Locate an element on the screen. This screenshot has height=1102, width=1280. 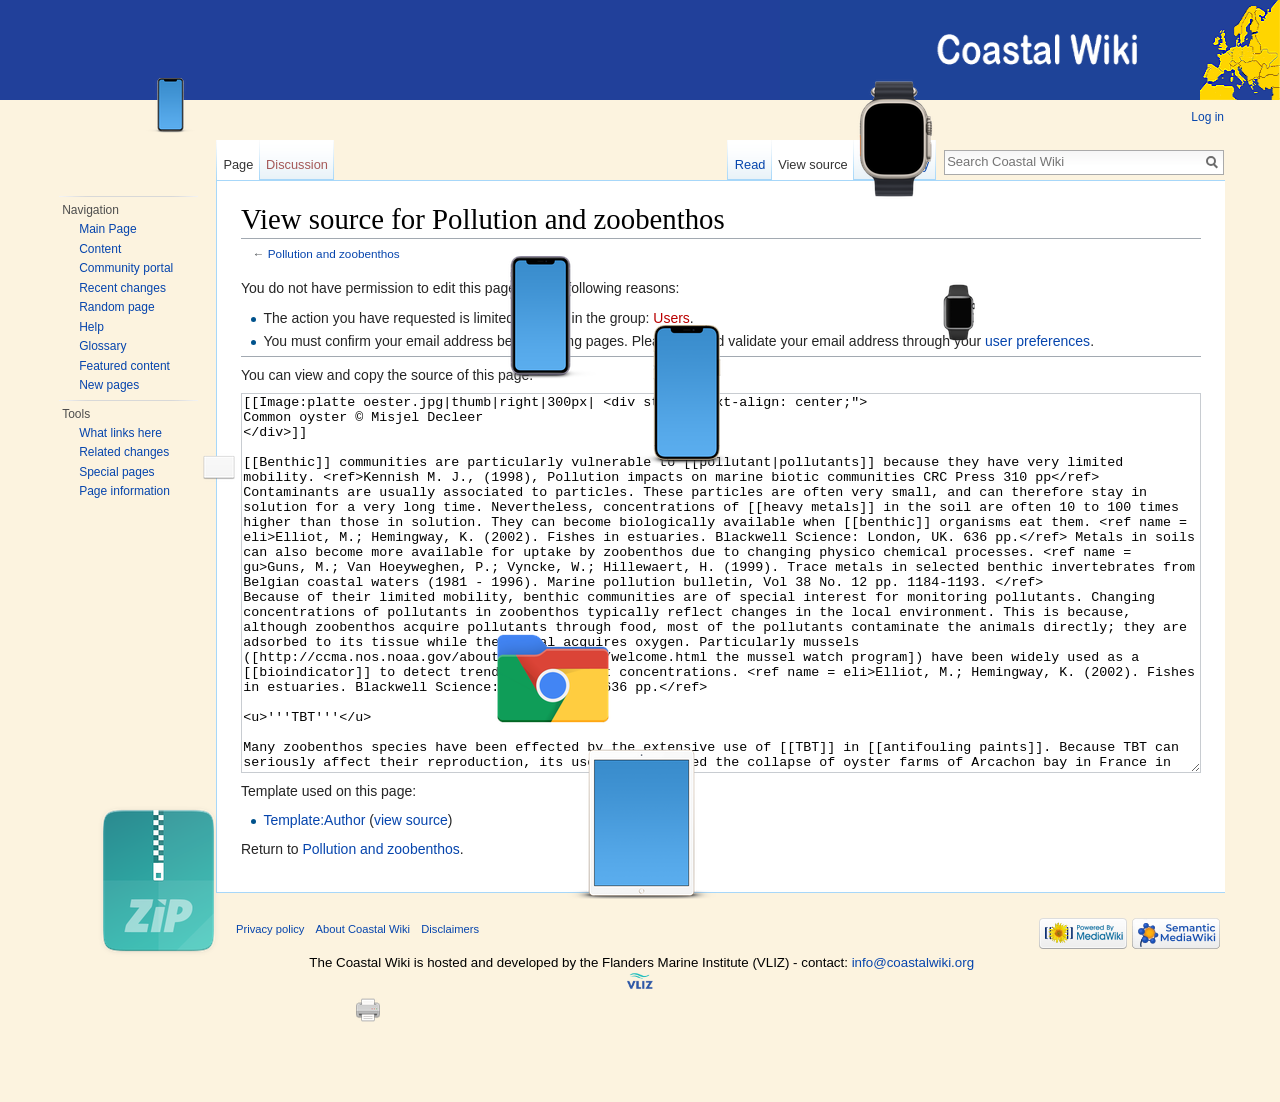
view connected iPad Pro device is located at coordinates (641, 823).